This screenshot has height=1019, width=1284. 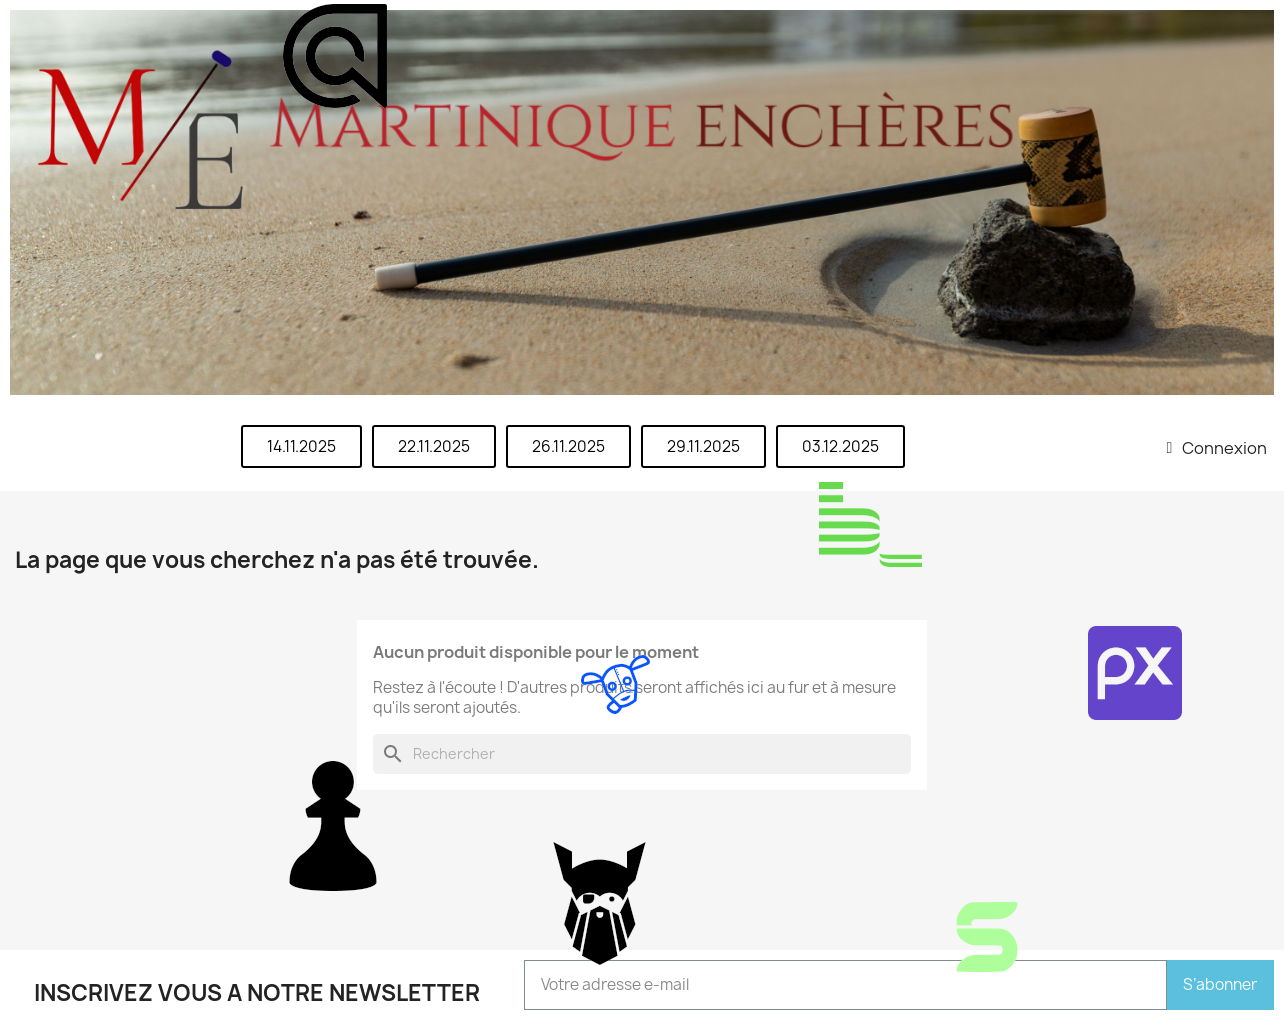 I want to click on open chess.com app, so click(x=333, y=826).